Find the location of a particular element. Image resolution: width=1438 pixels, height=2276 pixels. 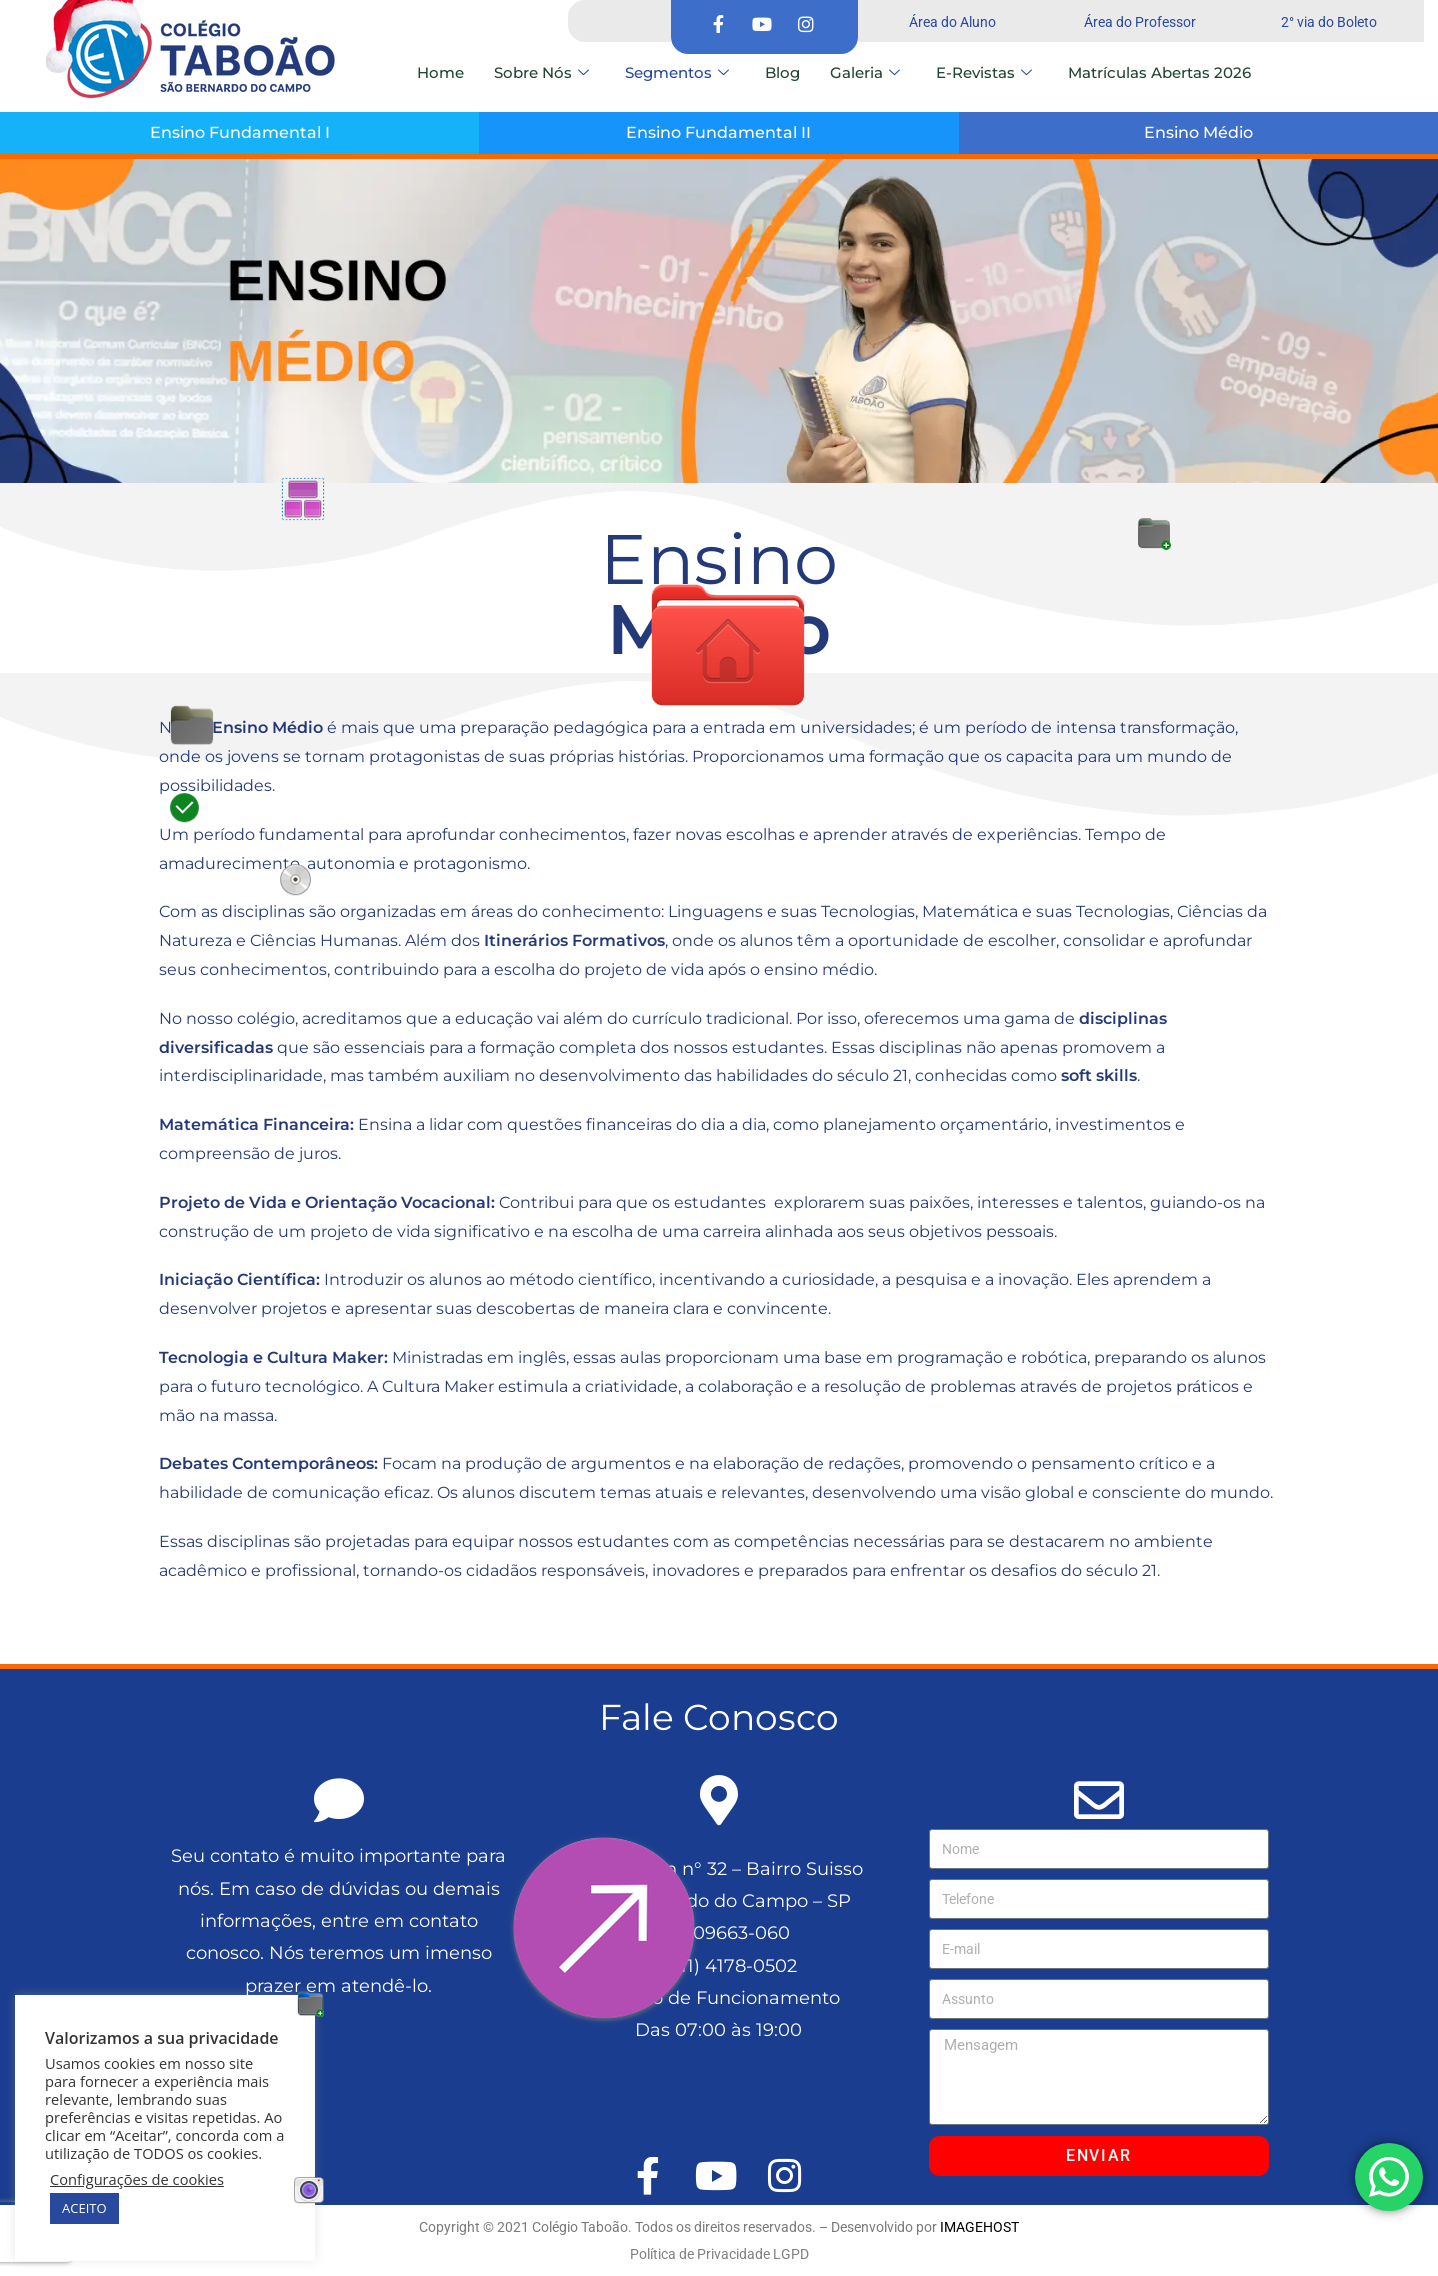

open the cheese webcam application is located at coordinates (309, 2190).